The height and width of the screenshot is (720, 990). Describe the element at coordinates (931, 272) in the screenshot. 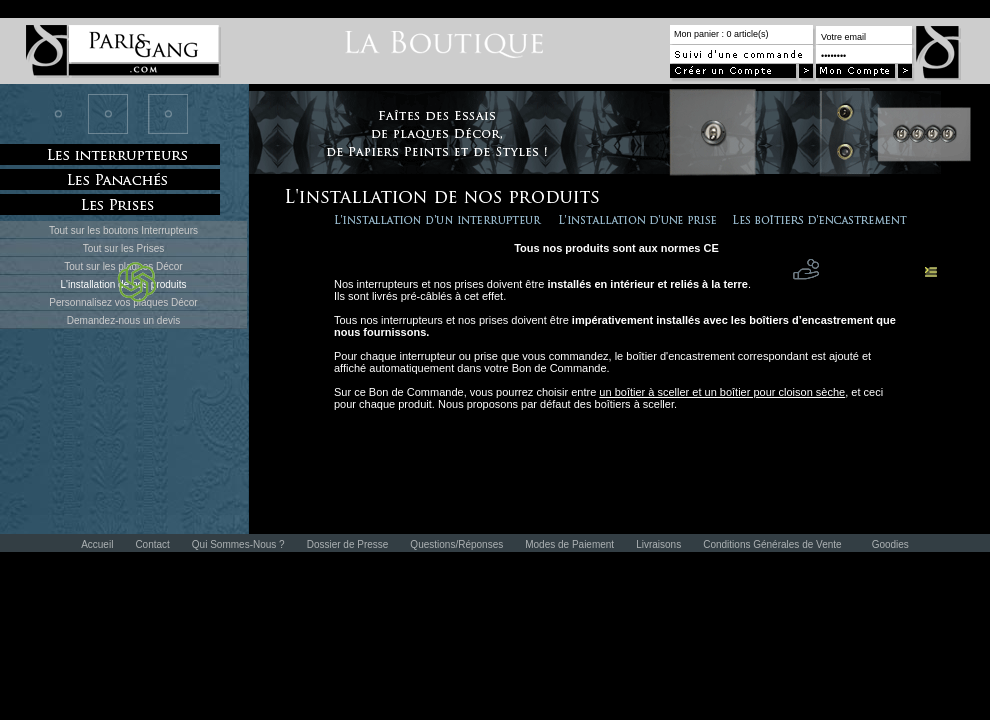

I see `increase text indentation` at that location.